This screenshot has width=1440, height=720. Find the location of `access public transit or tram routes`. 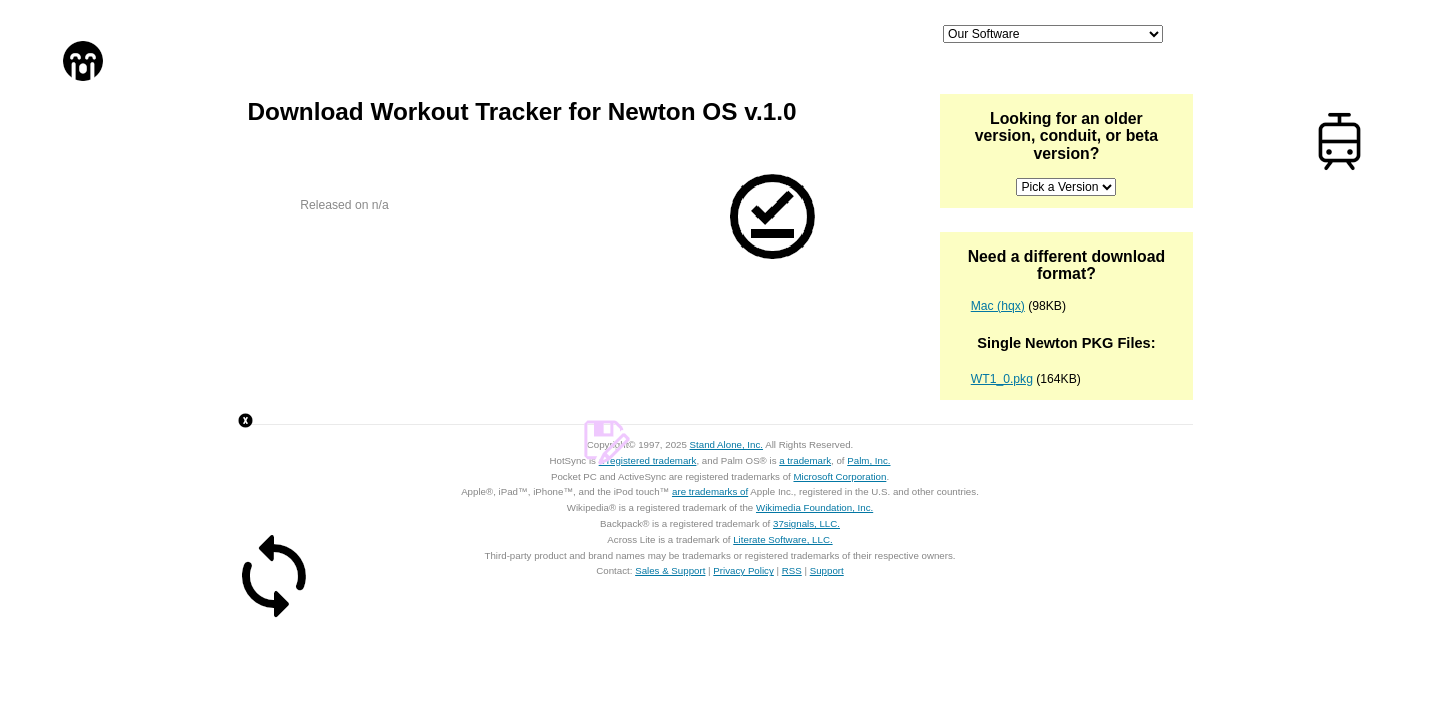

access public transit or tram routes is located at coordinates (1339, 141).